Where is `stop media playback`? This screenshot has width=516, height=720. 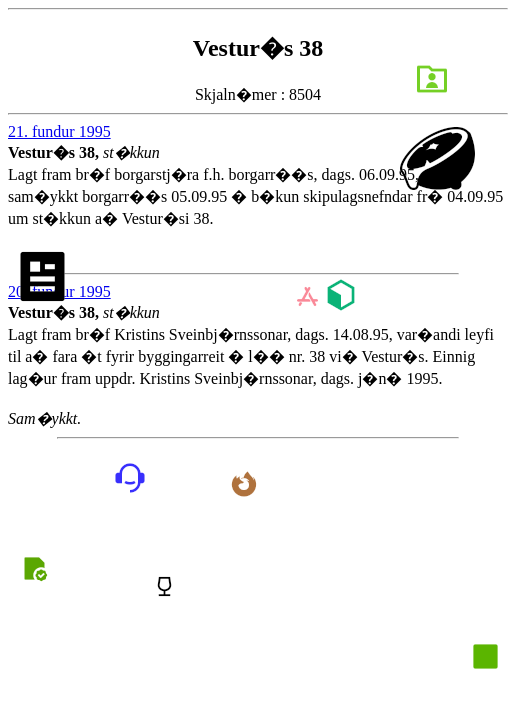 stop media playback is located at coordinates (485, 656).